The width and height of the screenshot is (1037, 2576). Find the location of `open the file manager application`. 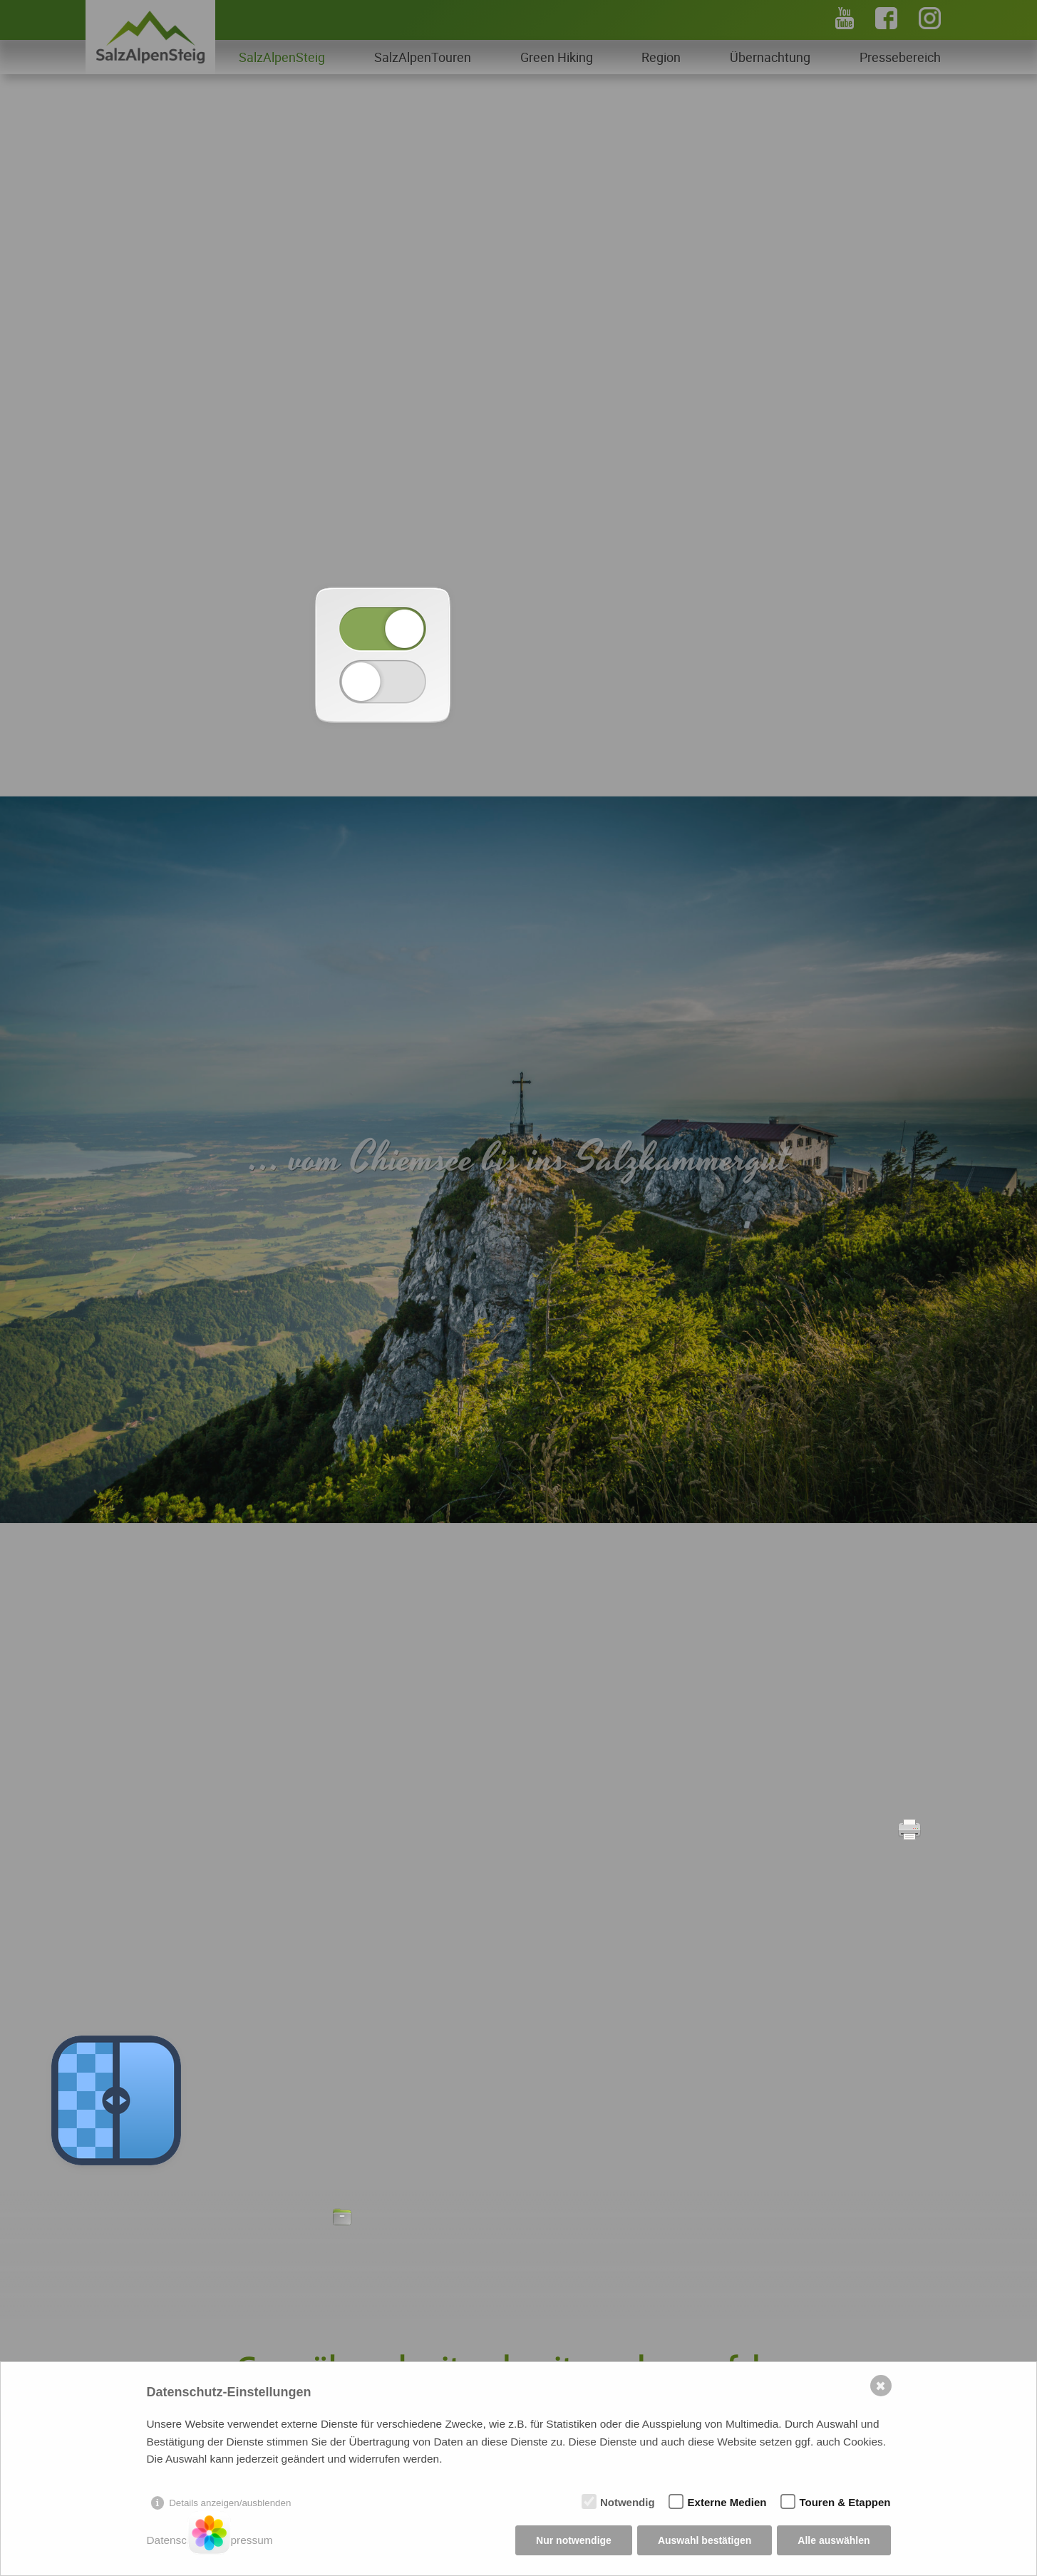

open the file manager application is located at coordinates (342, 2217).